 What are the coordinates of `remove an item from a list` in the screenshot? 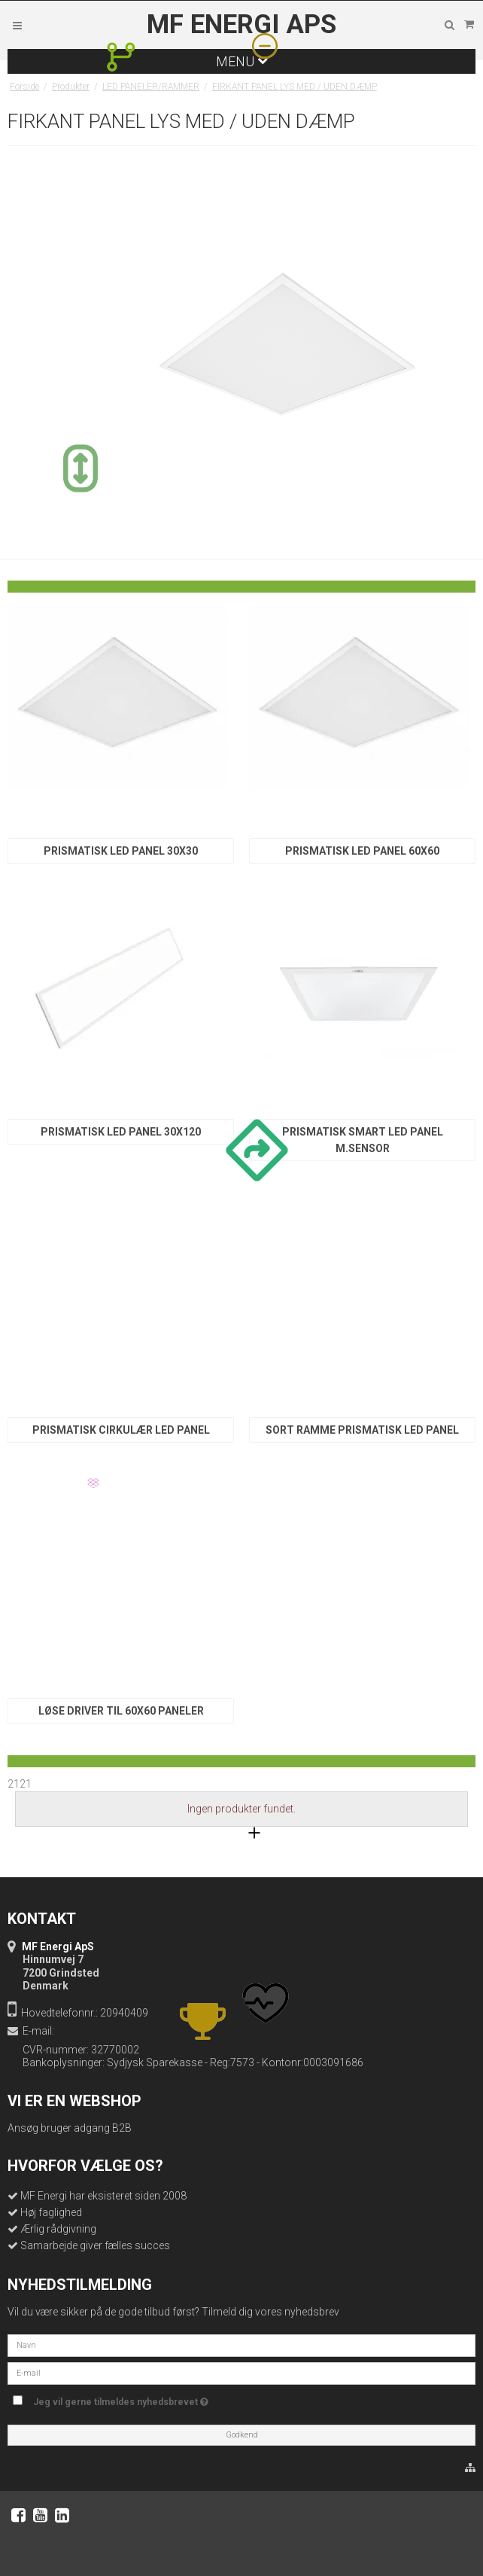 It's located at (265, 46).